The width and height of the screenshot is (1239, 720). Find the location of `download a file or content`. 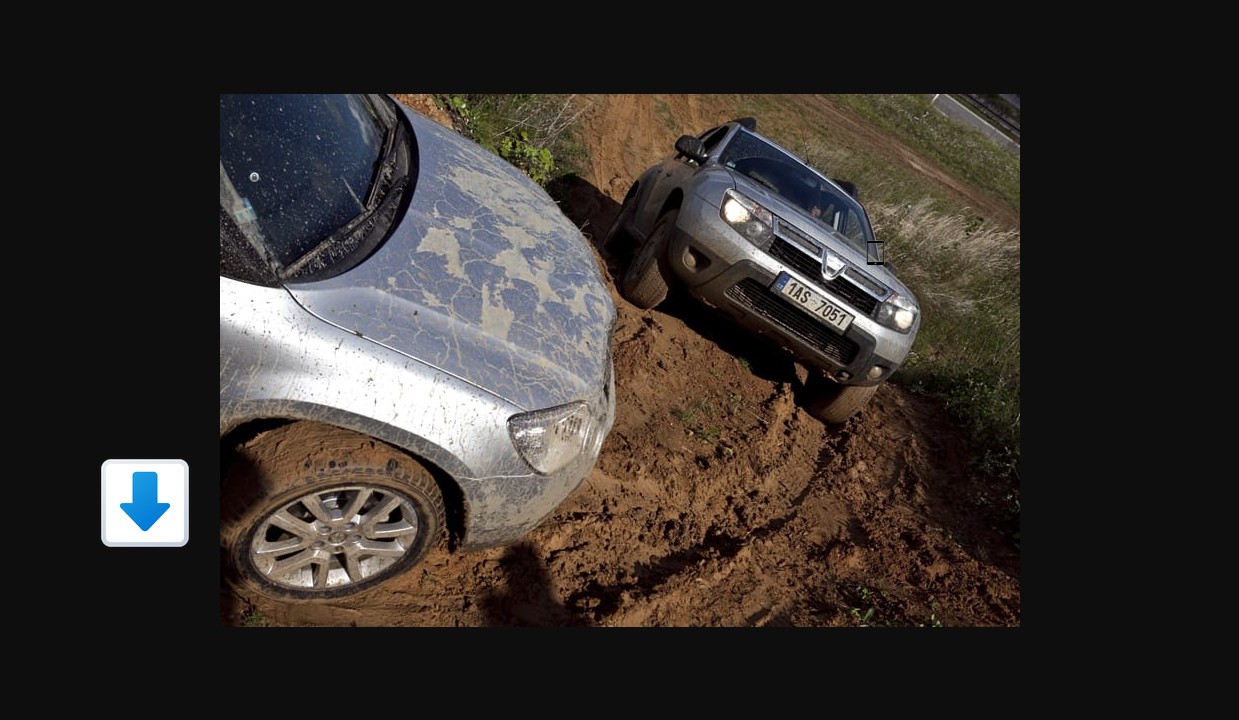

download a file or content is located at coordinates (145, 503).